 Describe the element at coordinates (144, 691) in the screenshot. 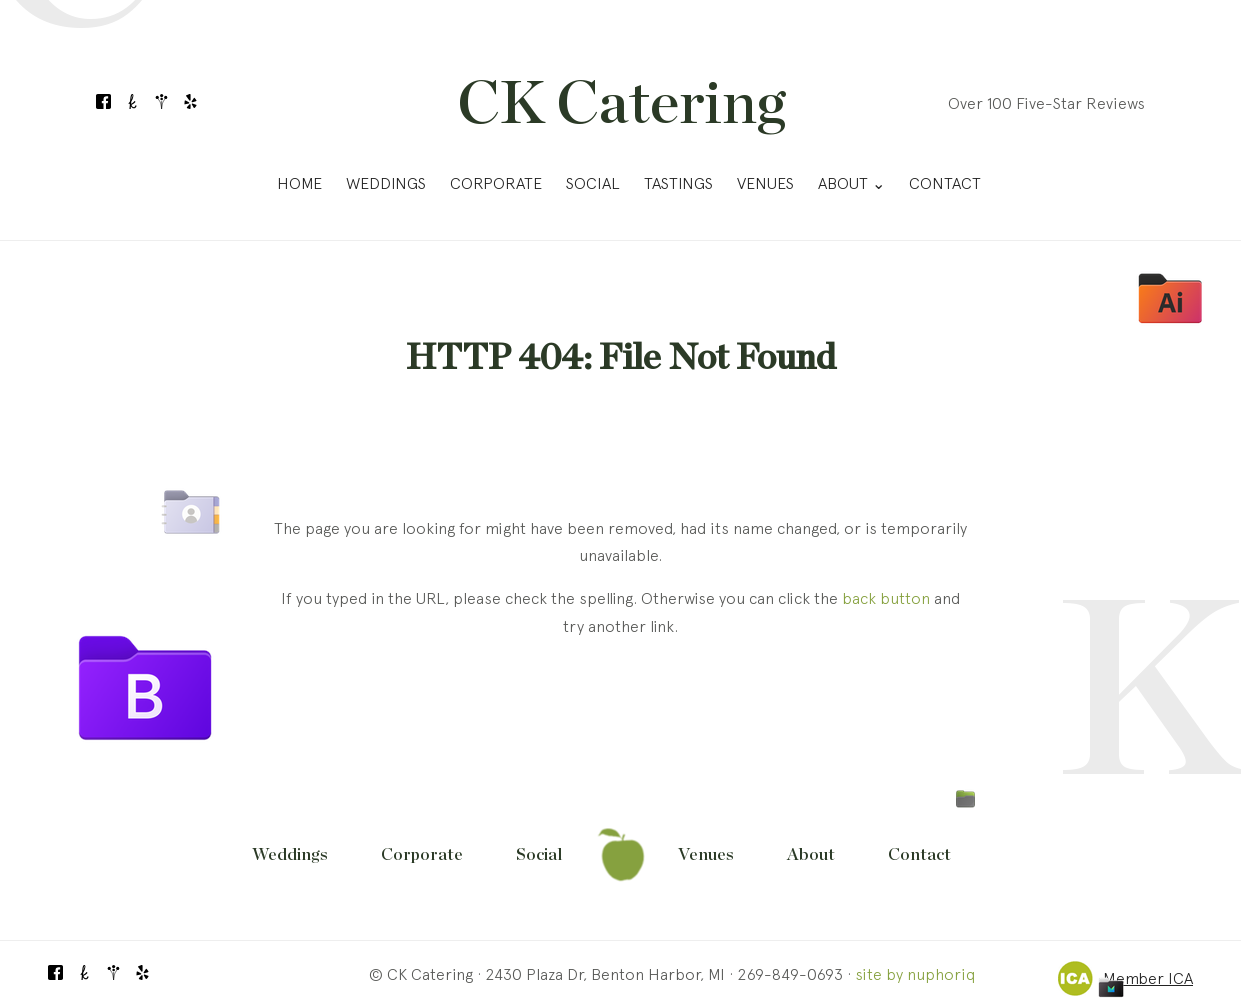

I see `folder containing bootstrap framework files` at that location.